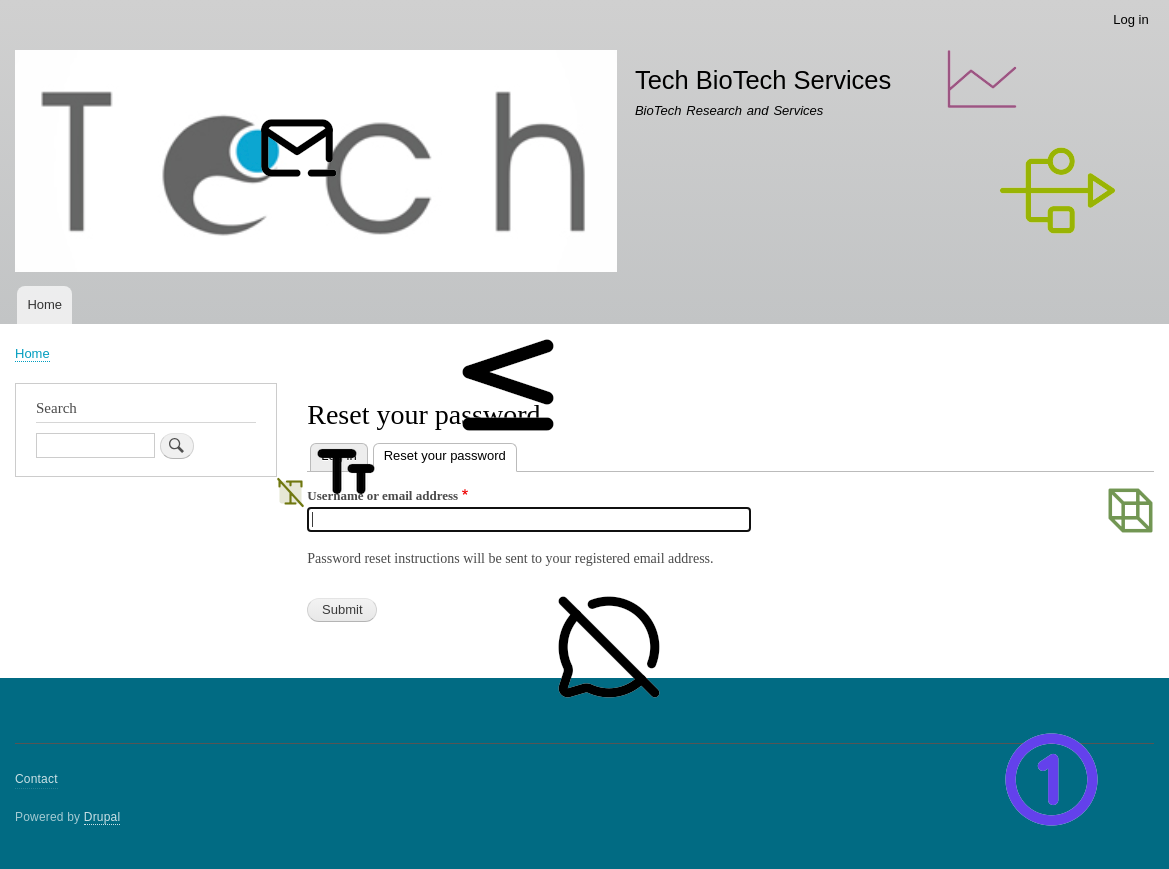 This screenshot has height=869, width=1169. I want to click on mute or disable chat notifications, so click(609, 647).